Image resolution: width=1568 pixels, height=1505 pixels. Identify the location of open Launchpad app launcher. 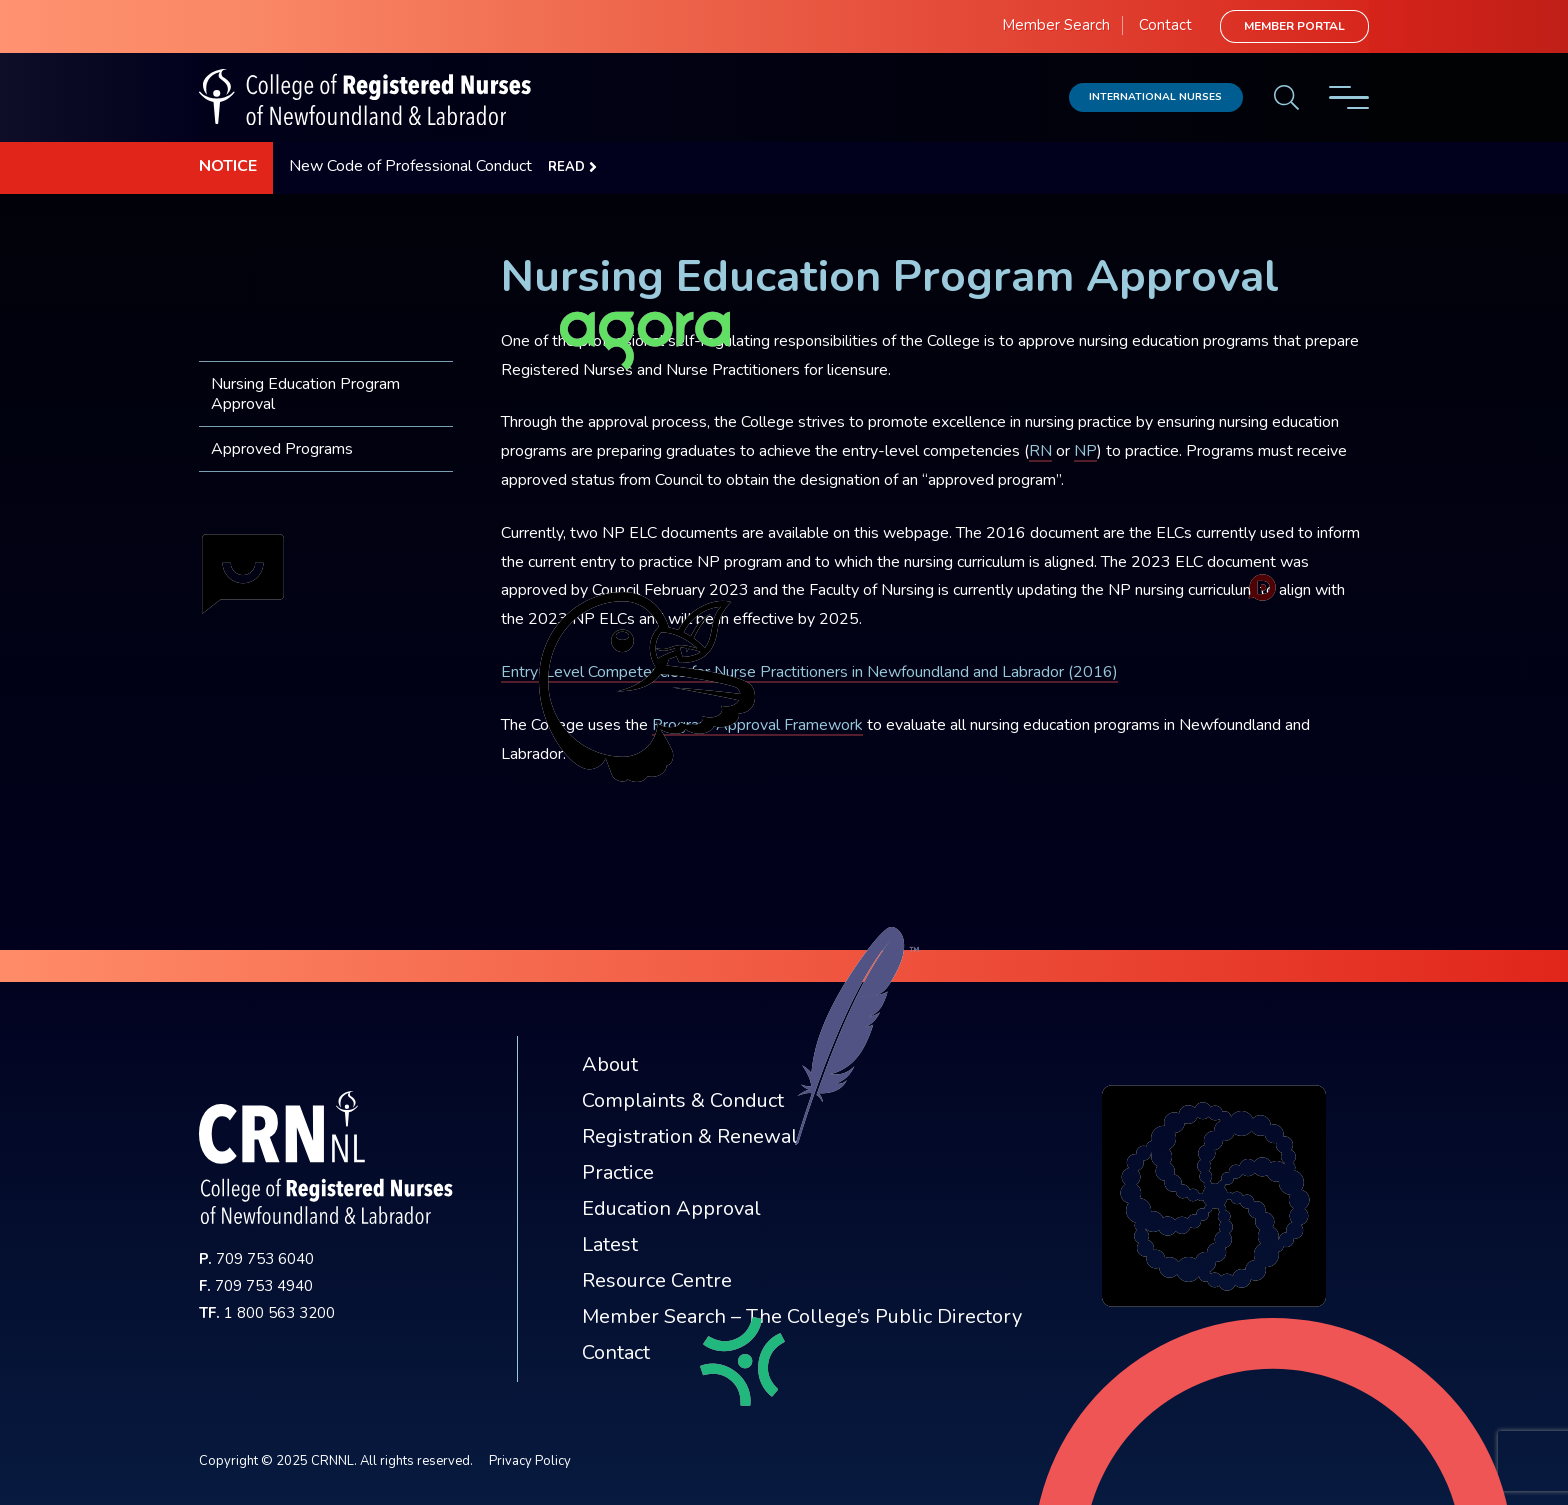
(742, 1361).